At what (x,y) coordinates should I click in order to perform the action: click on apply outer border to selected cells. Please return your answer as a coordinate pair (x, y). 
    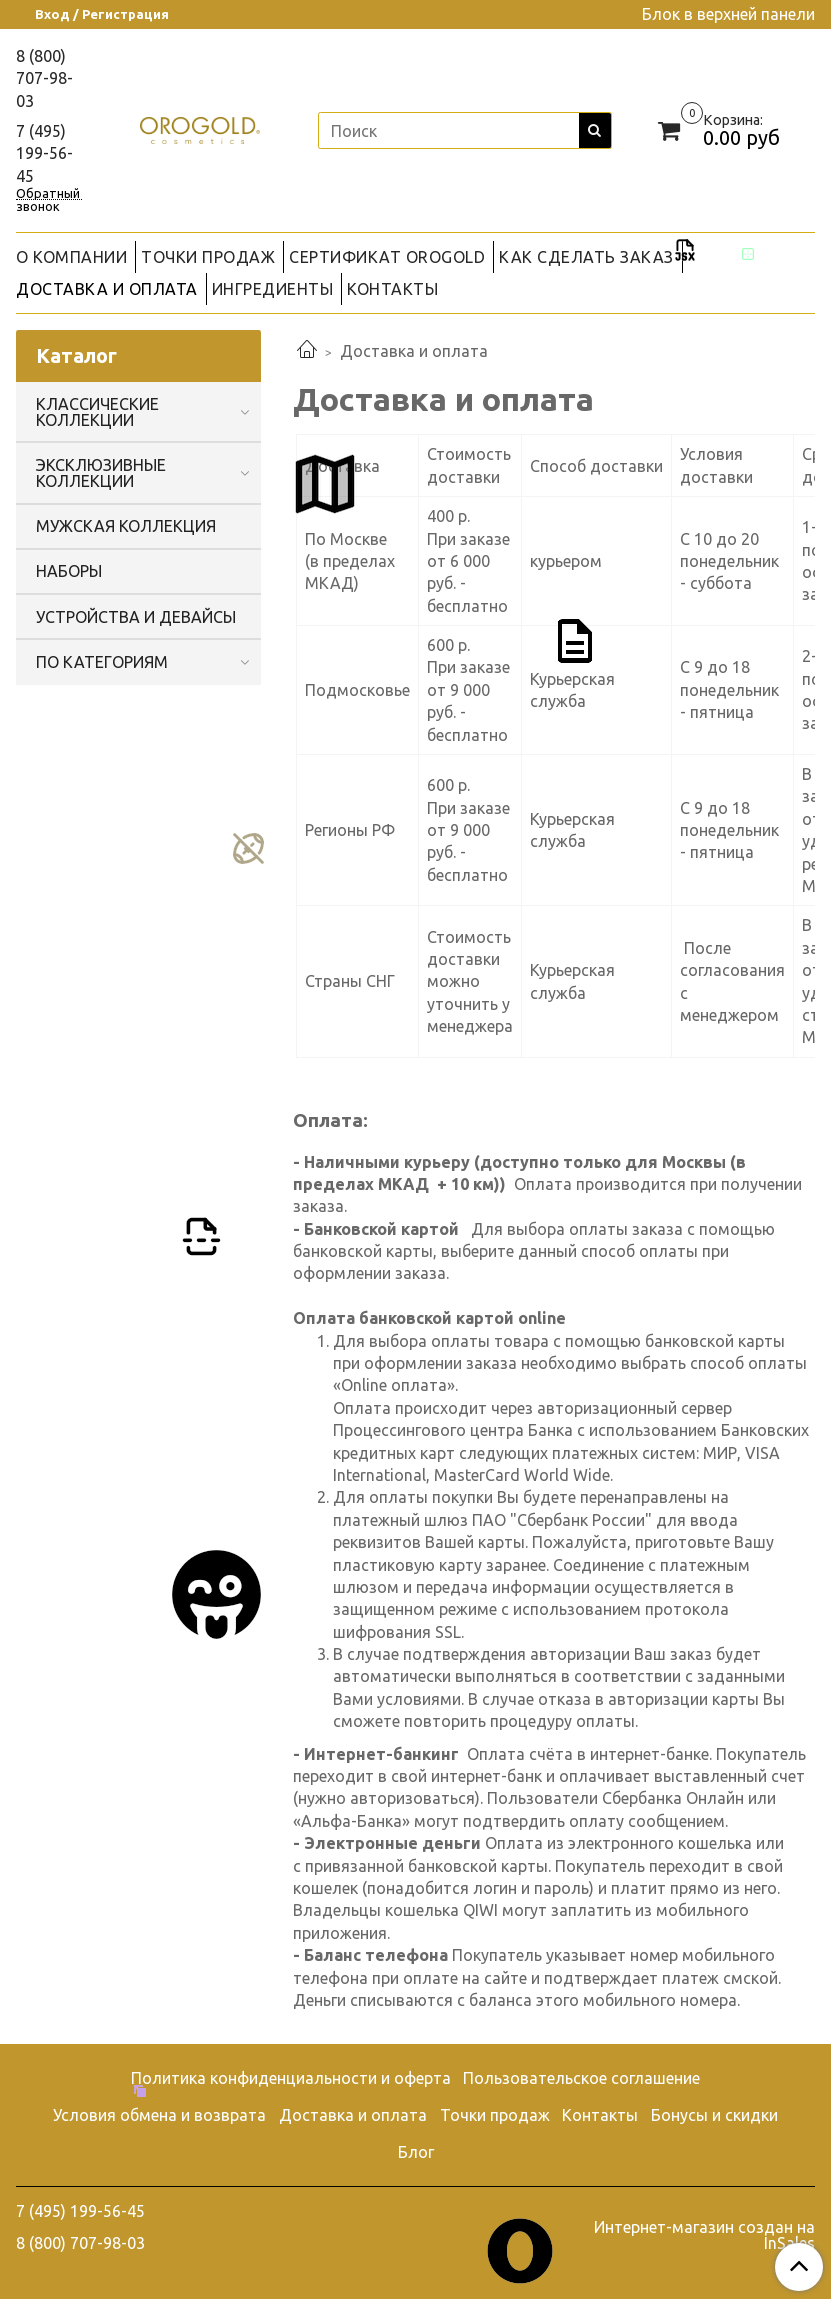
    Looking at the image, I should click on (748, 254).